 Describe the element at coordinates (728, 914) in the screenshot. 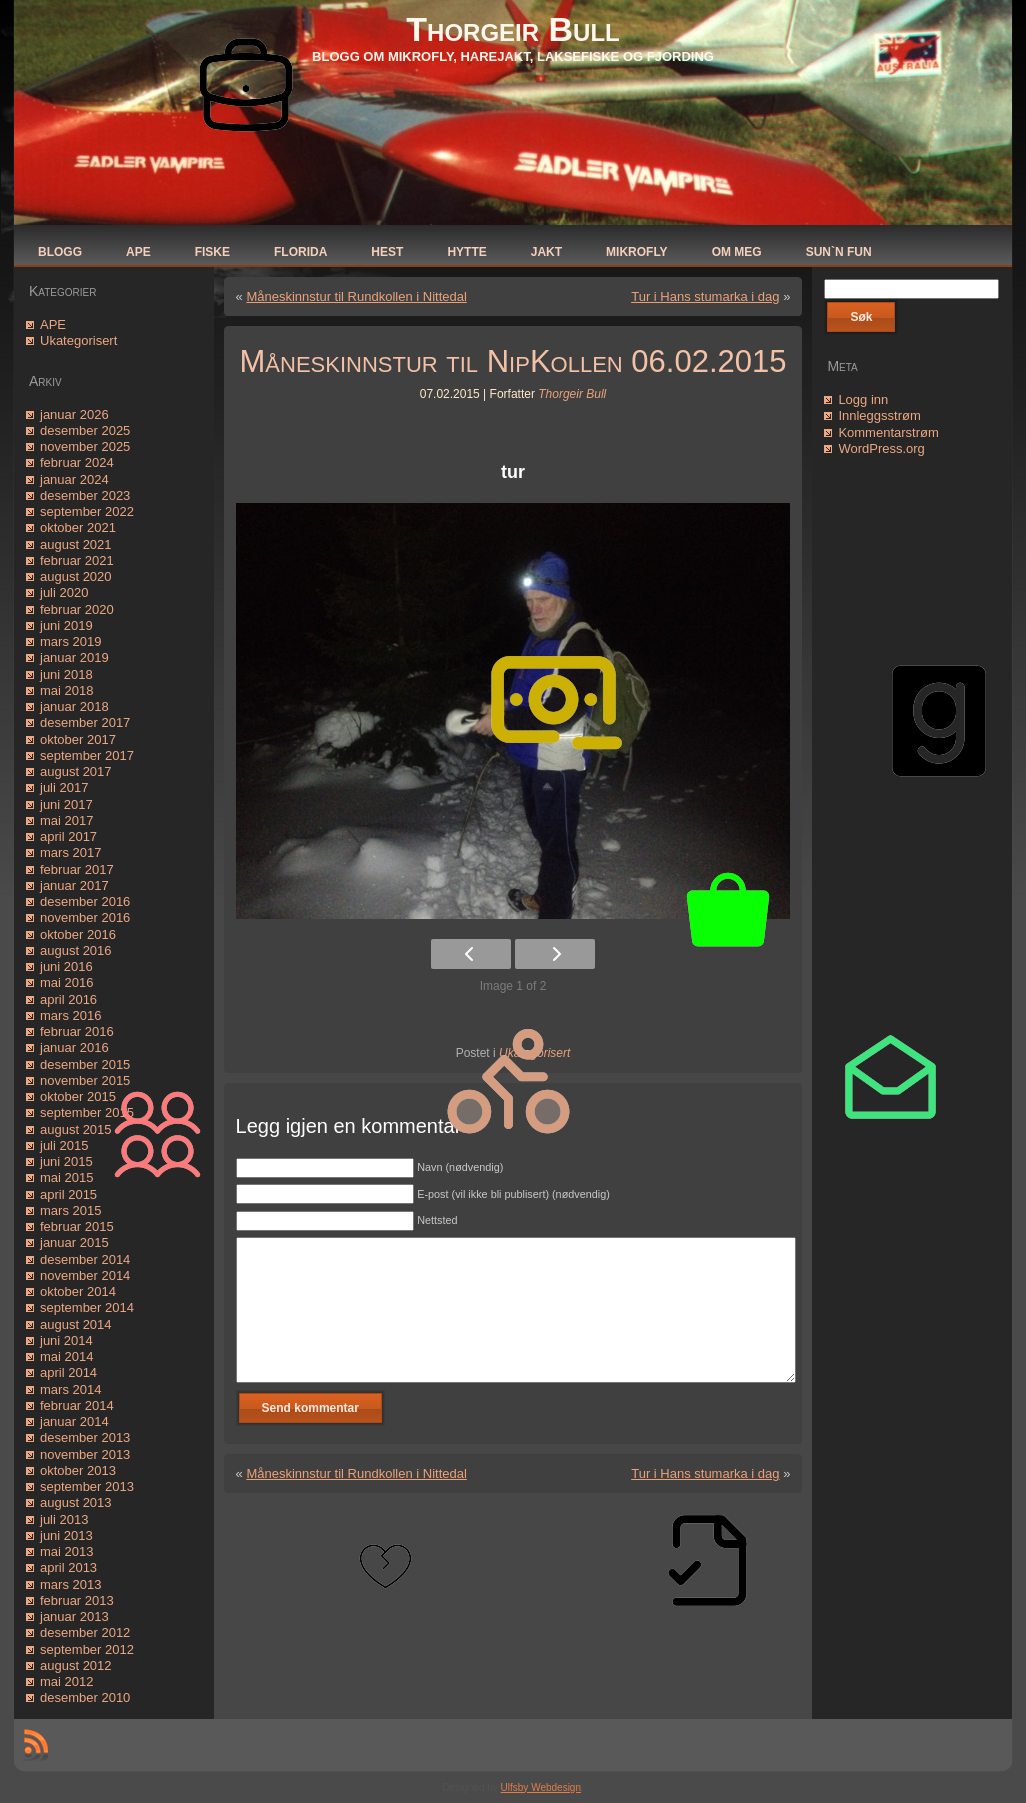

I see `view your shopping bag` at that location.